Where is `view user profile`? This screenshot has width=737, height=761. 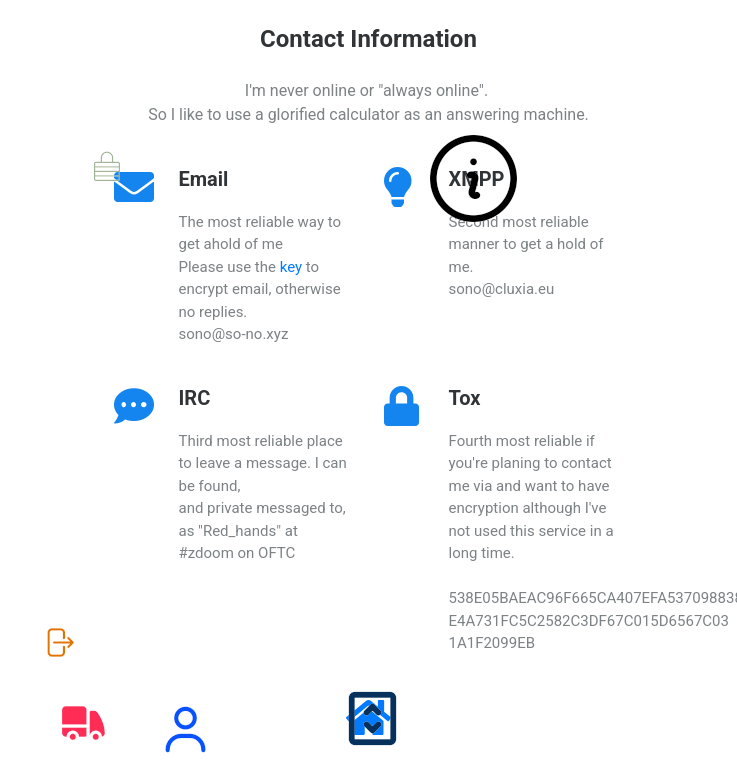 view user profile is located at coordinates (185, 729).